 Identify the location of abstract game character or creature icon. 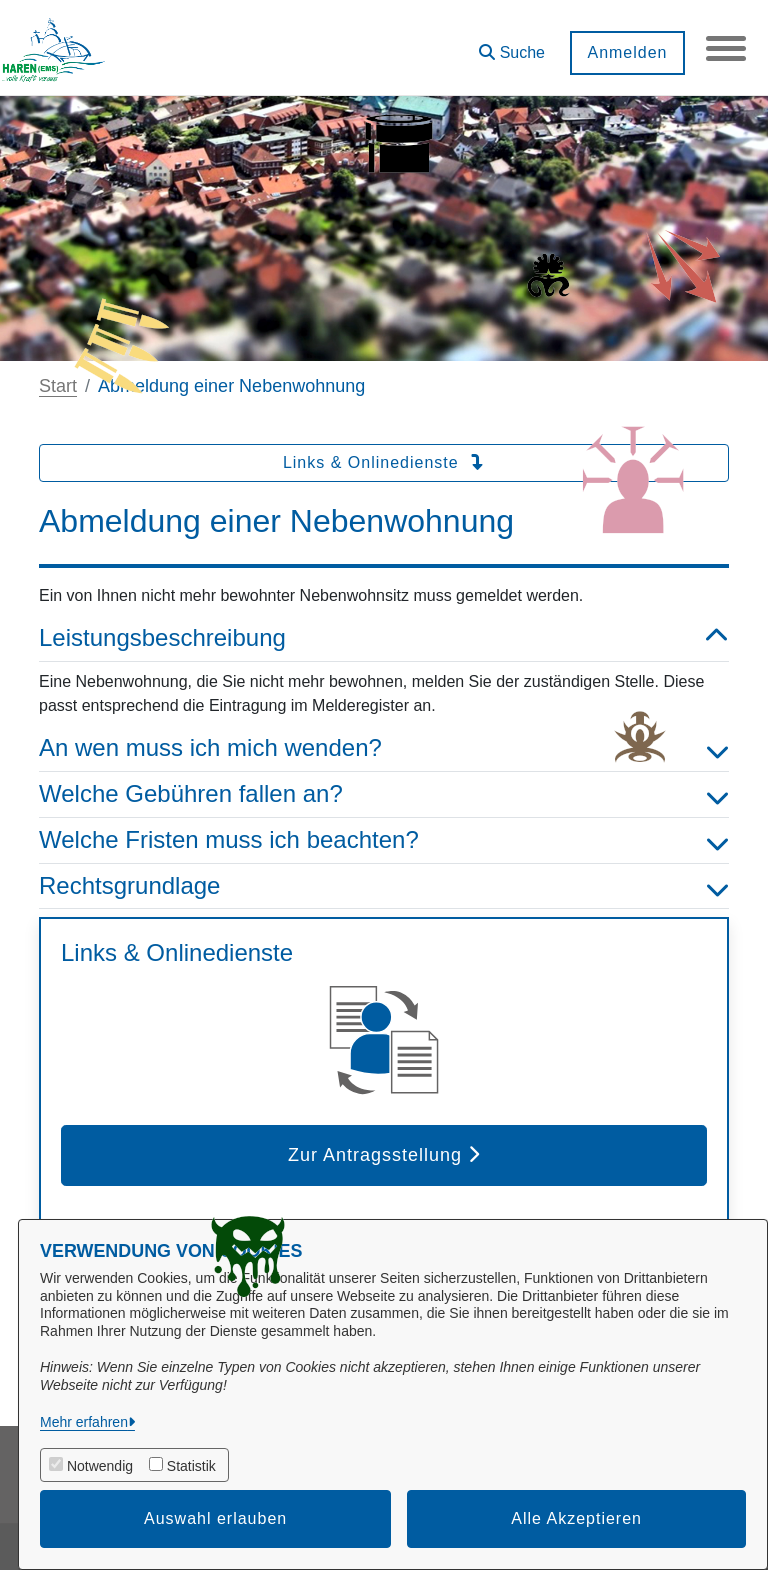
(640, 737).